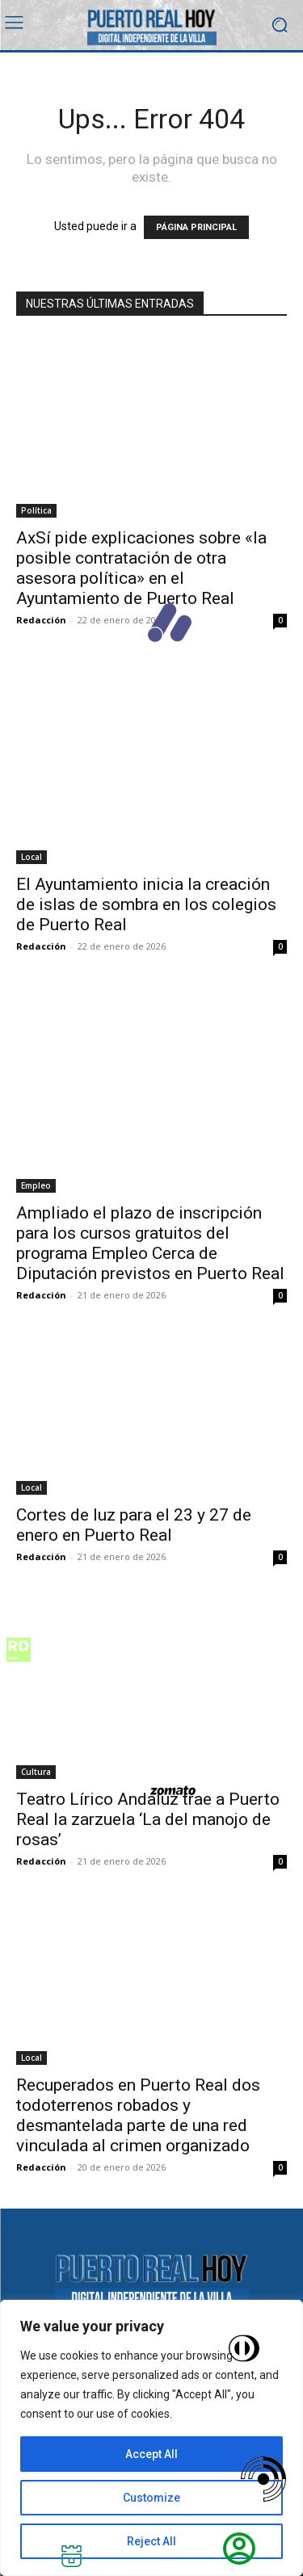 Image resolution: width=303 pixels, height=2576 pixels. I want to click on open freshrss feed reader app, so click(263, 2479).